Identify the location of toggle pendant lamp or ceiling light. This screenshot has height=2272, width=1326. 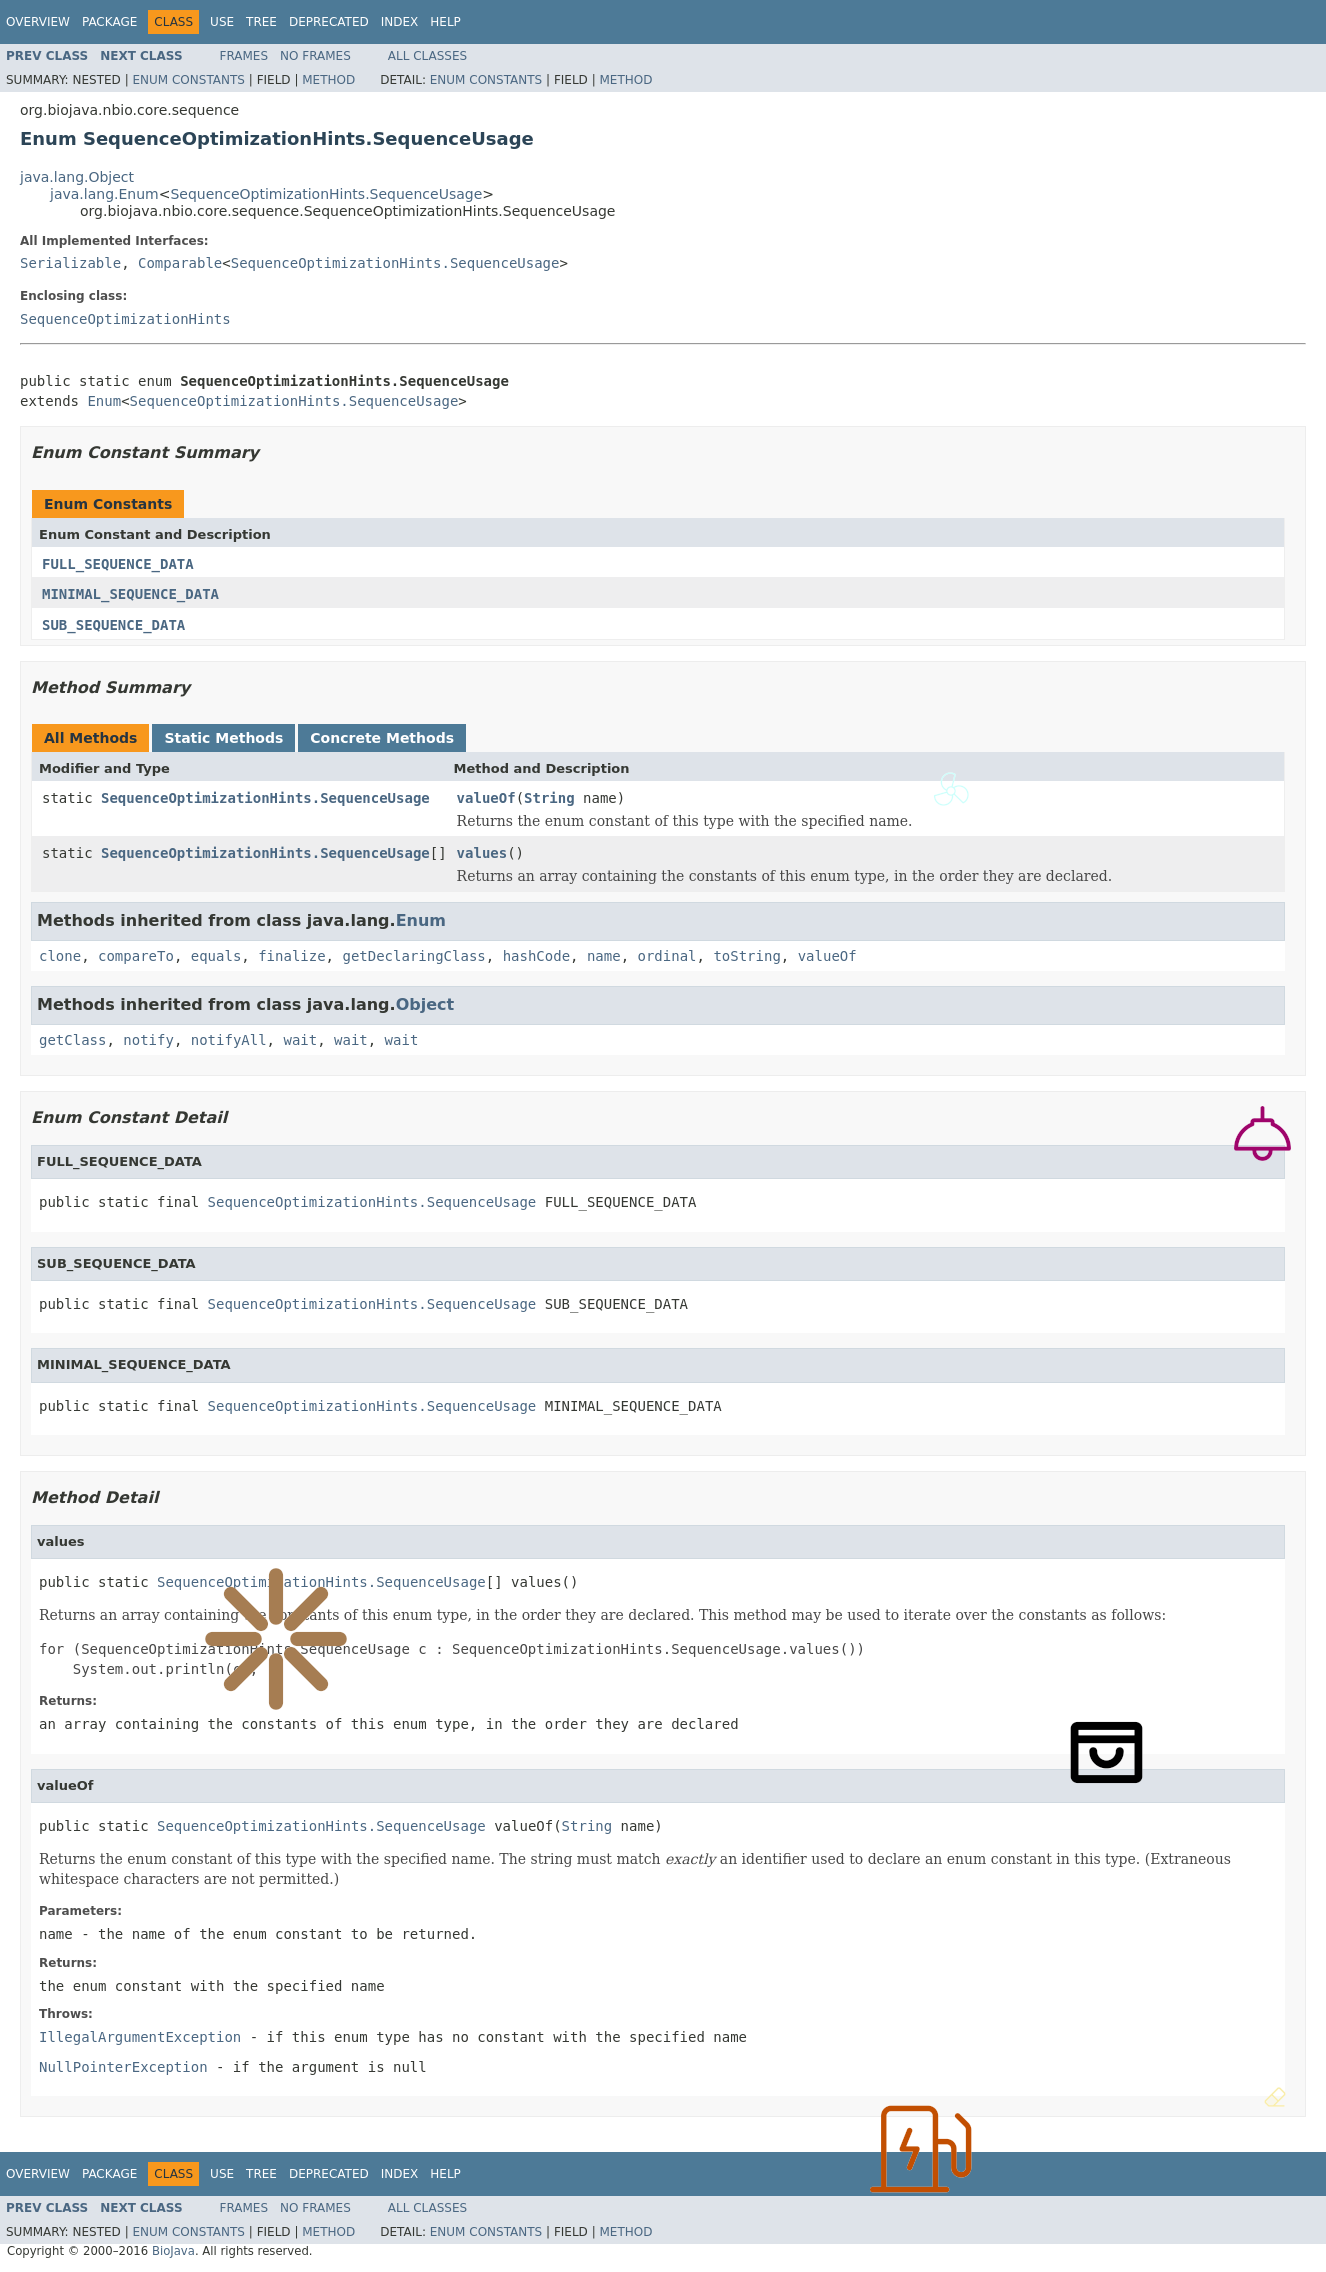
(1262, 1136).